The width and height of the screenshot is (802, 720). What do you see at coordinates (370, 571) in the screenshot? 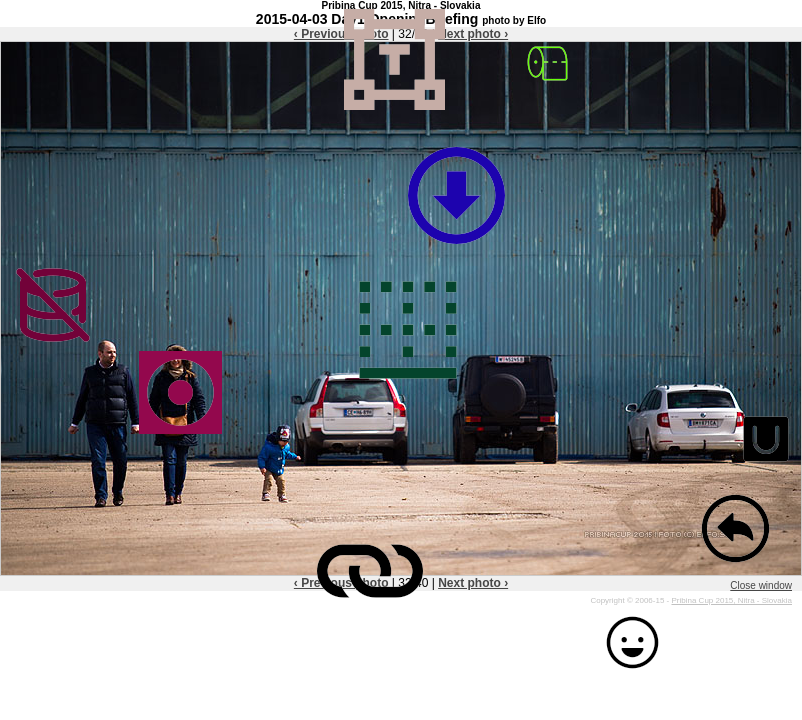
I see `copy or share a link` at bounding box center [370, 571].